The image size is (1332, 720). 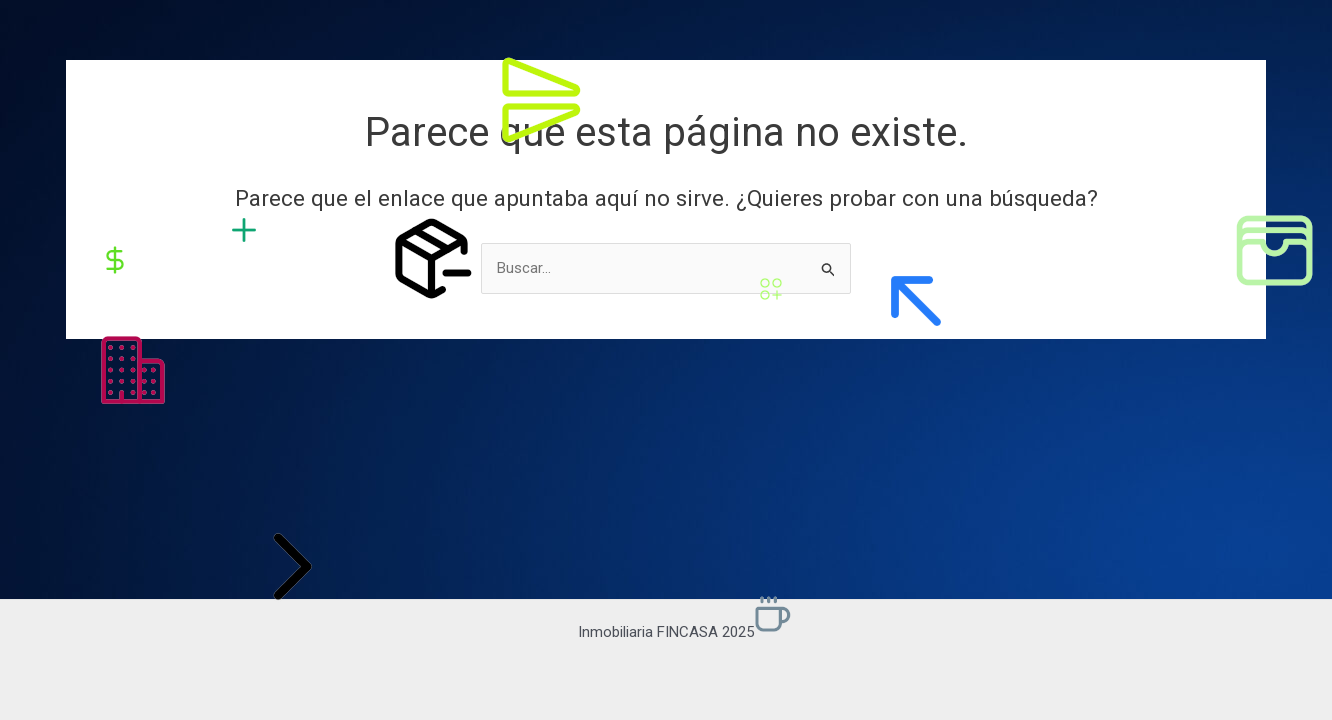 What do you see at coordinates (291, 566) in the screenshot?
I see `navigate to the next item or screen` at bounding box center [291, 566].